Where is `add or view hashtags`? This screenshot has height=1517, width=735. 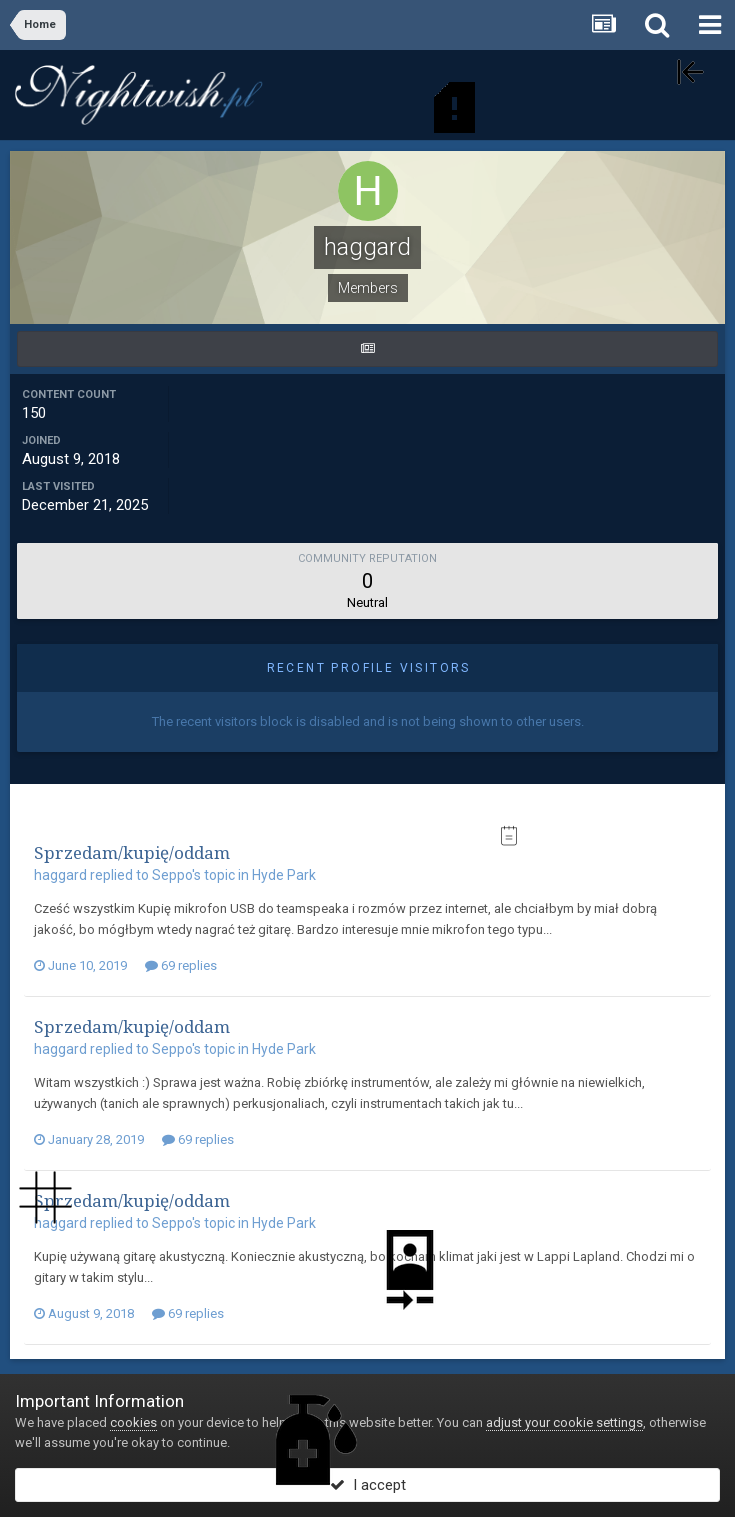
add or view hashtags is located at coordinates (45, 1197).